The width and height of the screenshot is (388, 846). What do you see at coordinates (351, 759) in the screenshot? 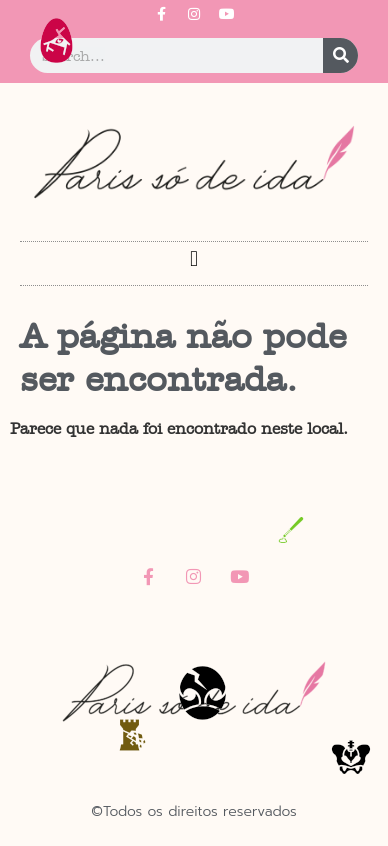
I see `view skeletal or anatomy information` at bounding box center [351, 759].